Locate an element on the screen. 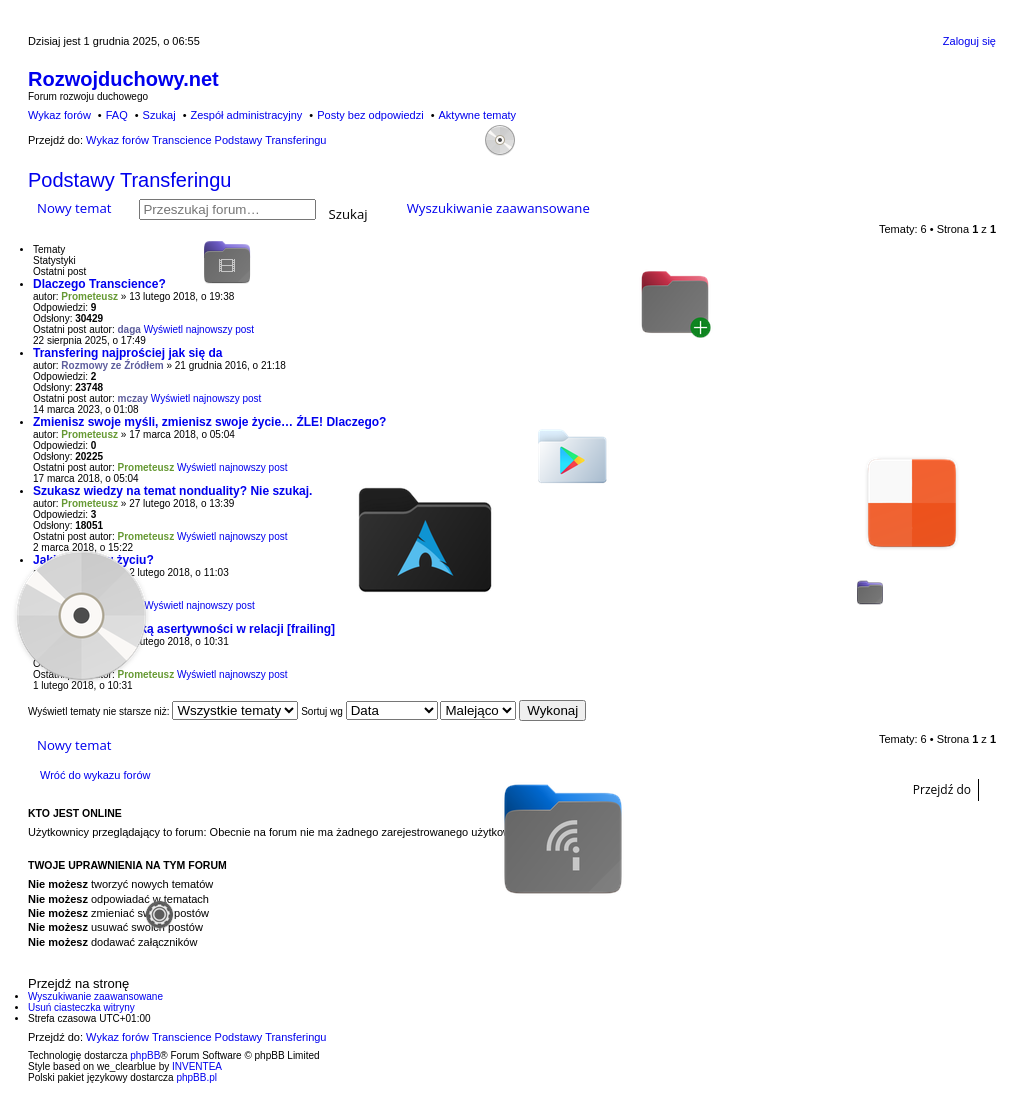 Image resolution: width=1024 pixels, height=1111 pixels. indicates a CD, DVD, or optical disc drive is located at coordinates (81, 615).